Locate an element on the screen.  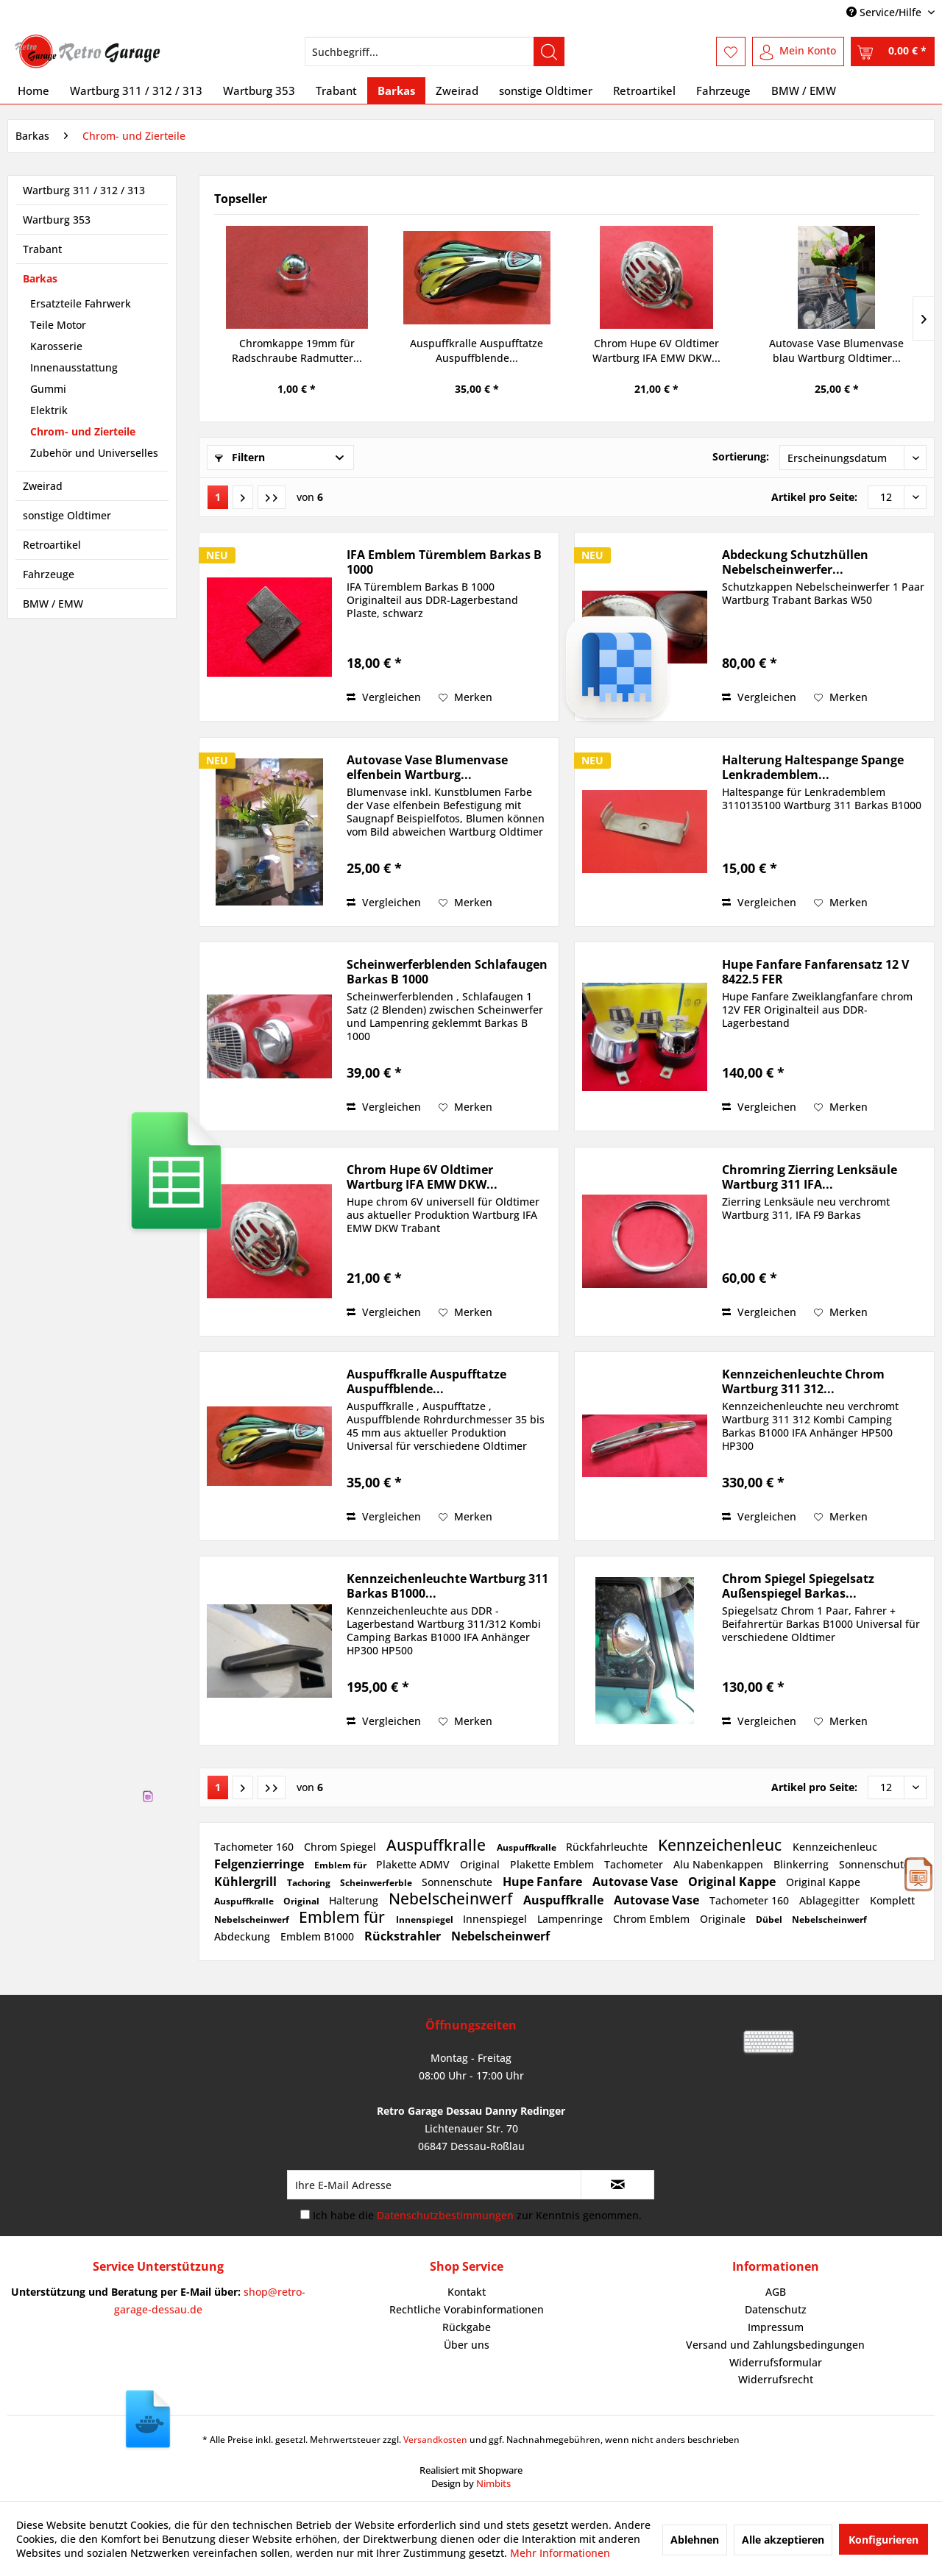
open Blanket ambient sound app is located at coordinates (617, 667).